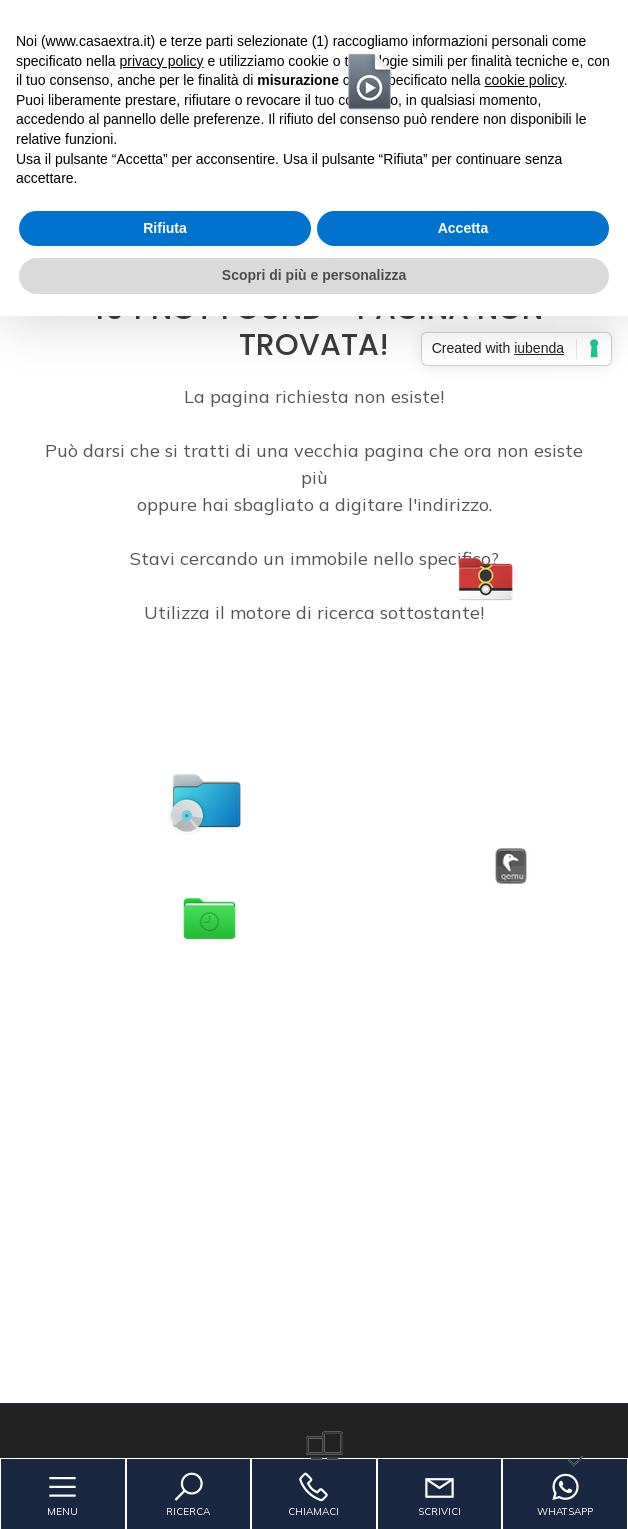 Image resolution: width=628 pixels, height=1529 pixels. Describe the element at coordinates (209, 918) in the screenshot. I see `access temporary files folder` at that location.